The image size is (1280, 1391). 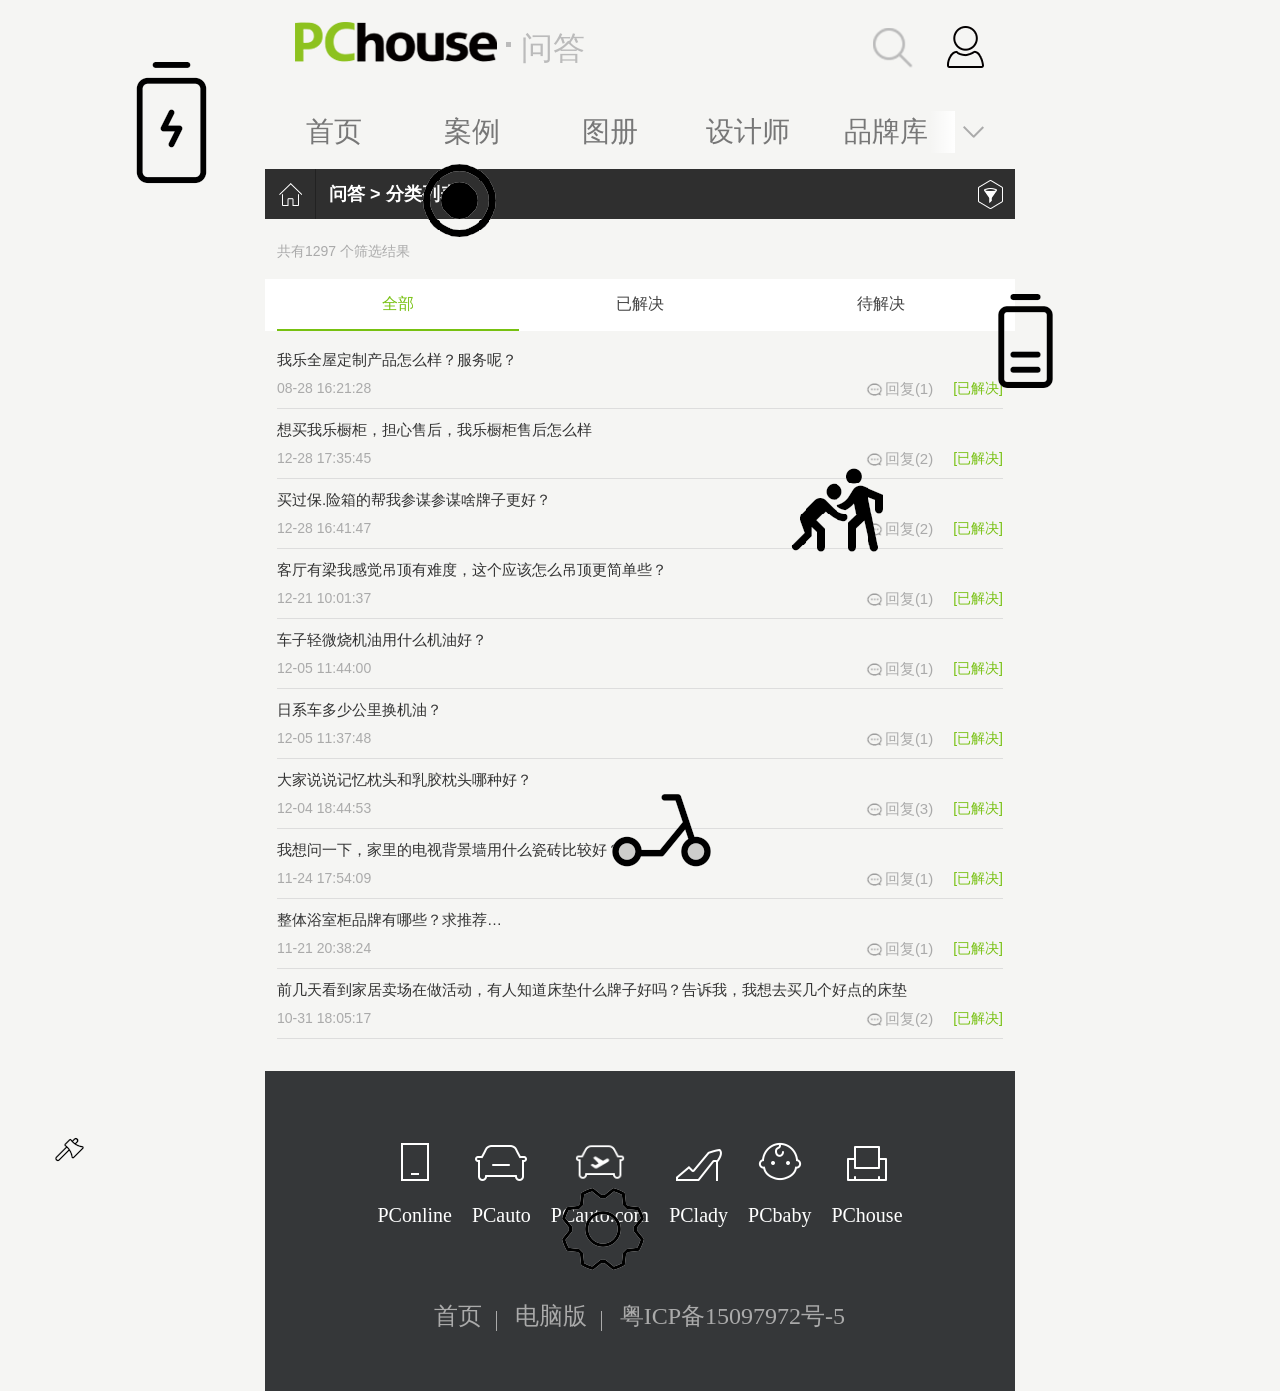 I want to click on indicates medium battery level, so click(x=1025, y=342).